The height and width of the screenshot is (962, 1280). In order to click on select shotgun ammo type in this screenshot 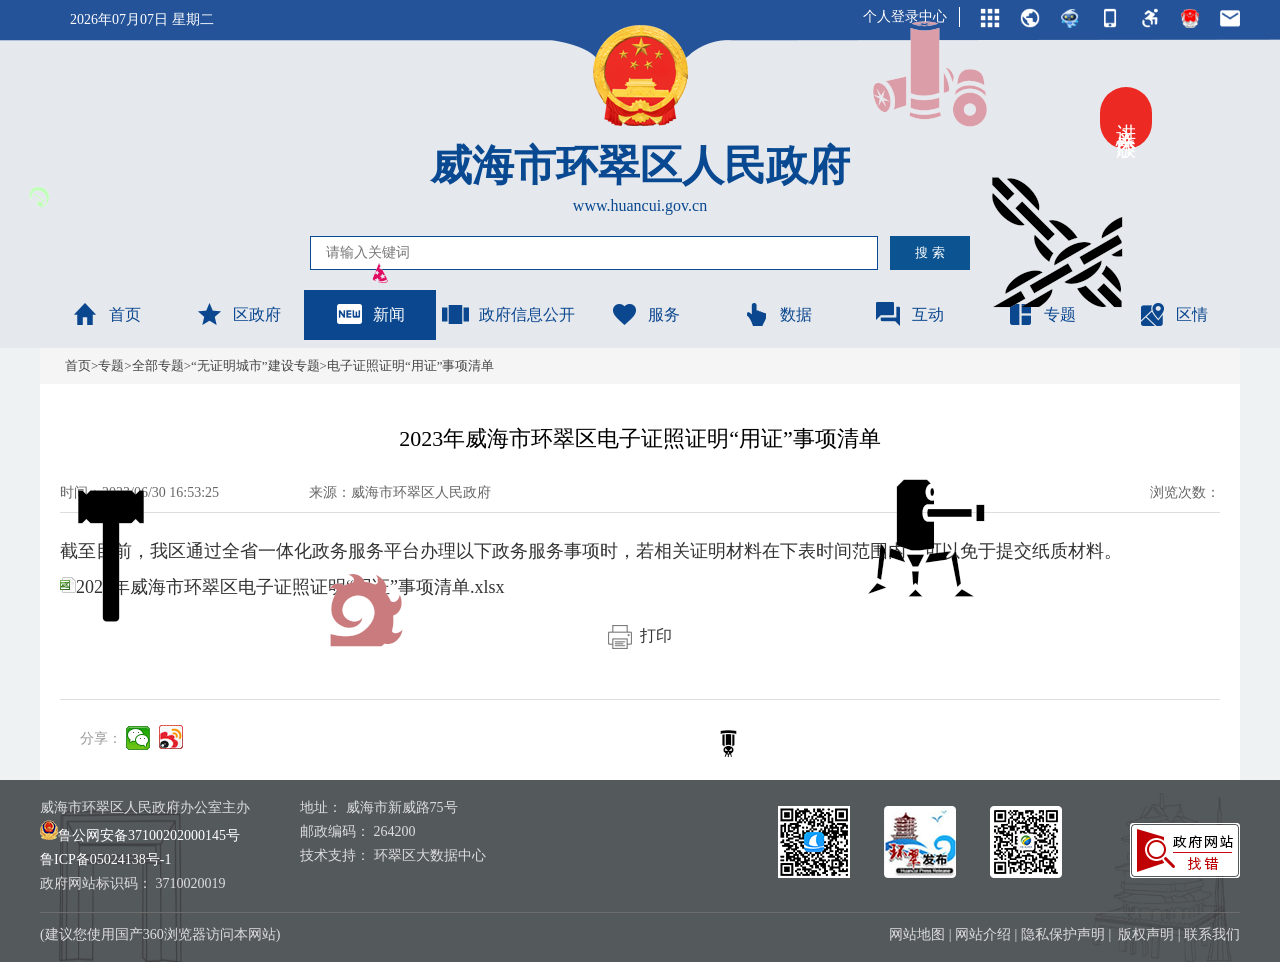, I will do `click(930, 74)`.